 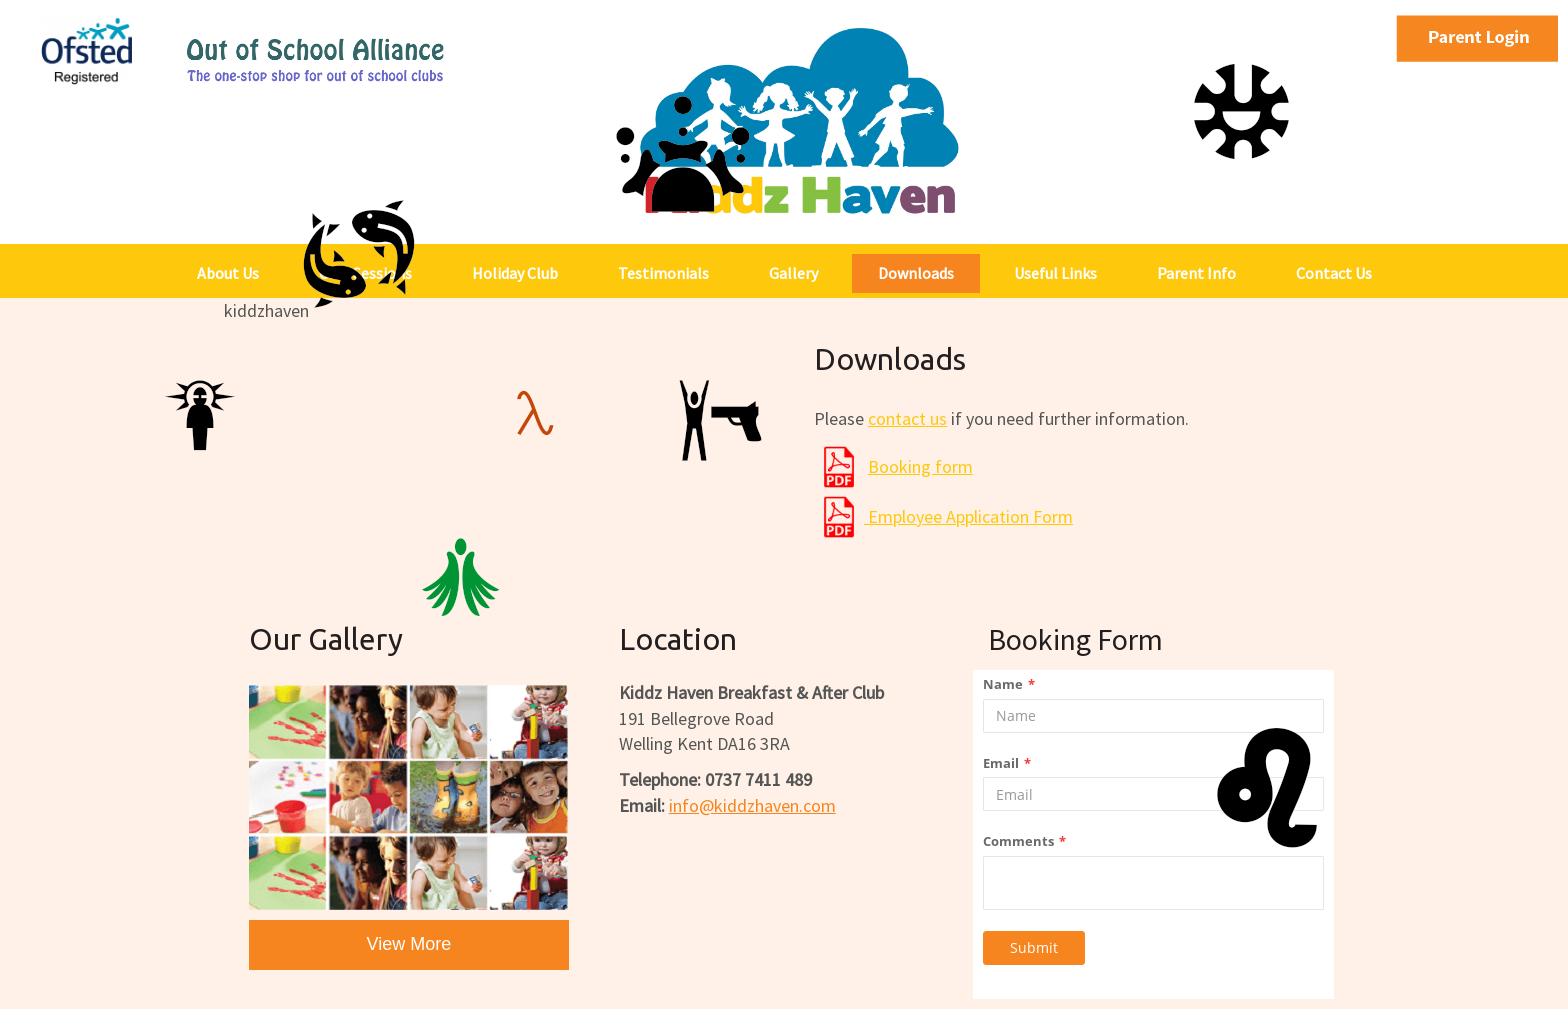 I want to click on represents the leo zodiac sign, so click(x=1267, y=787).